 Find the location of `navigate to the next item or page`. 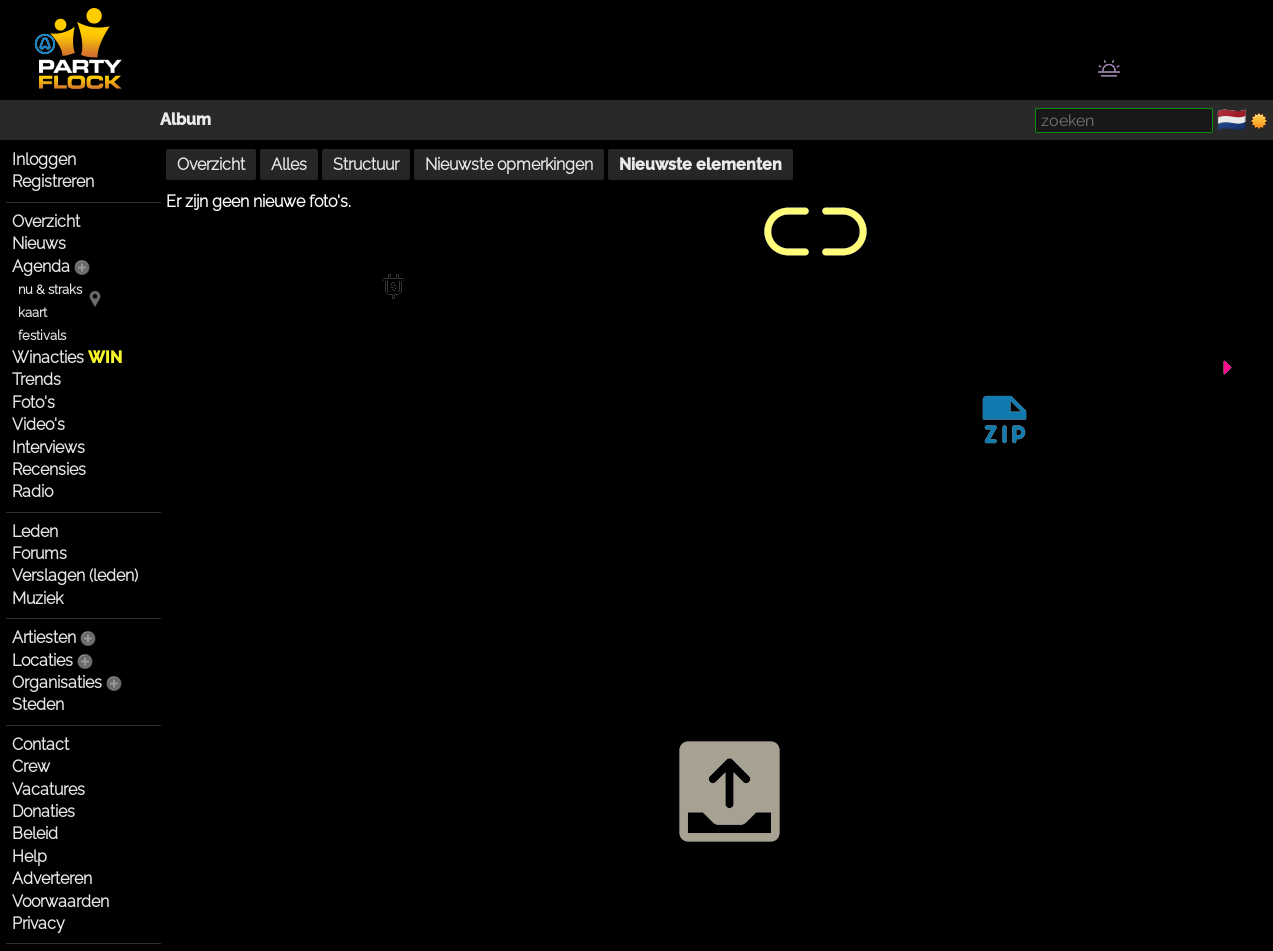

navigate to the next item or page is located at coordinates (1226, 367).